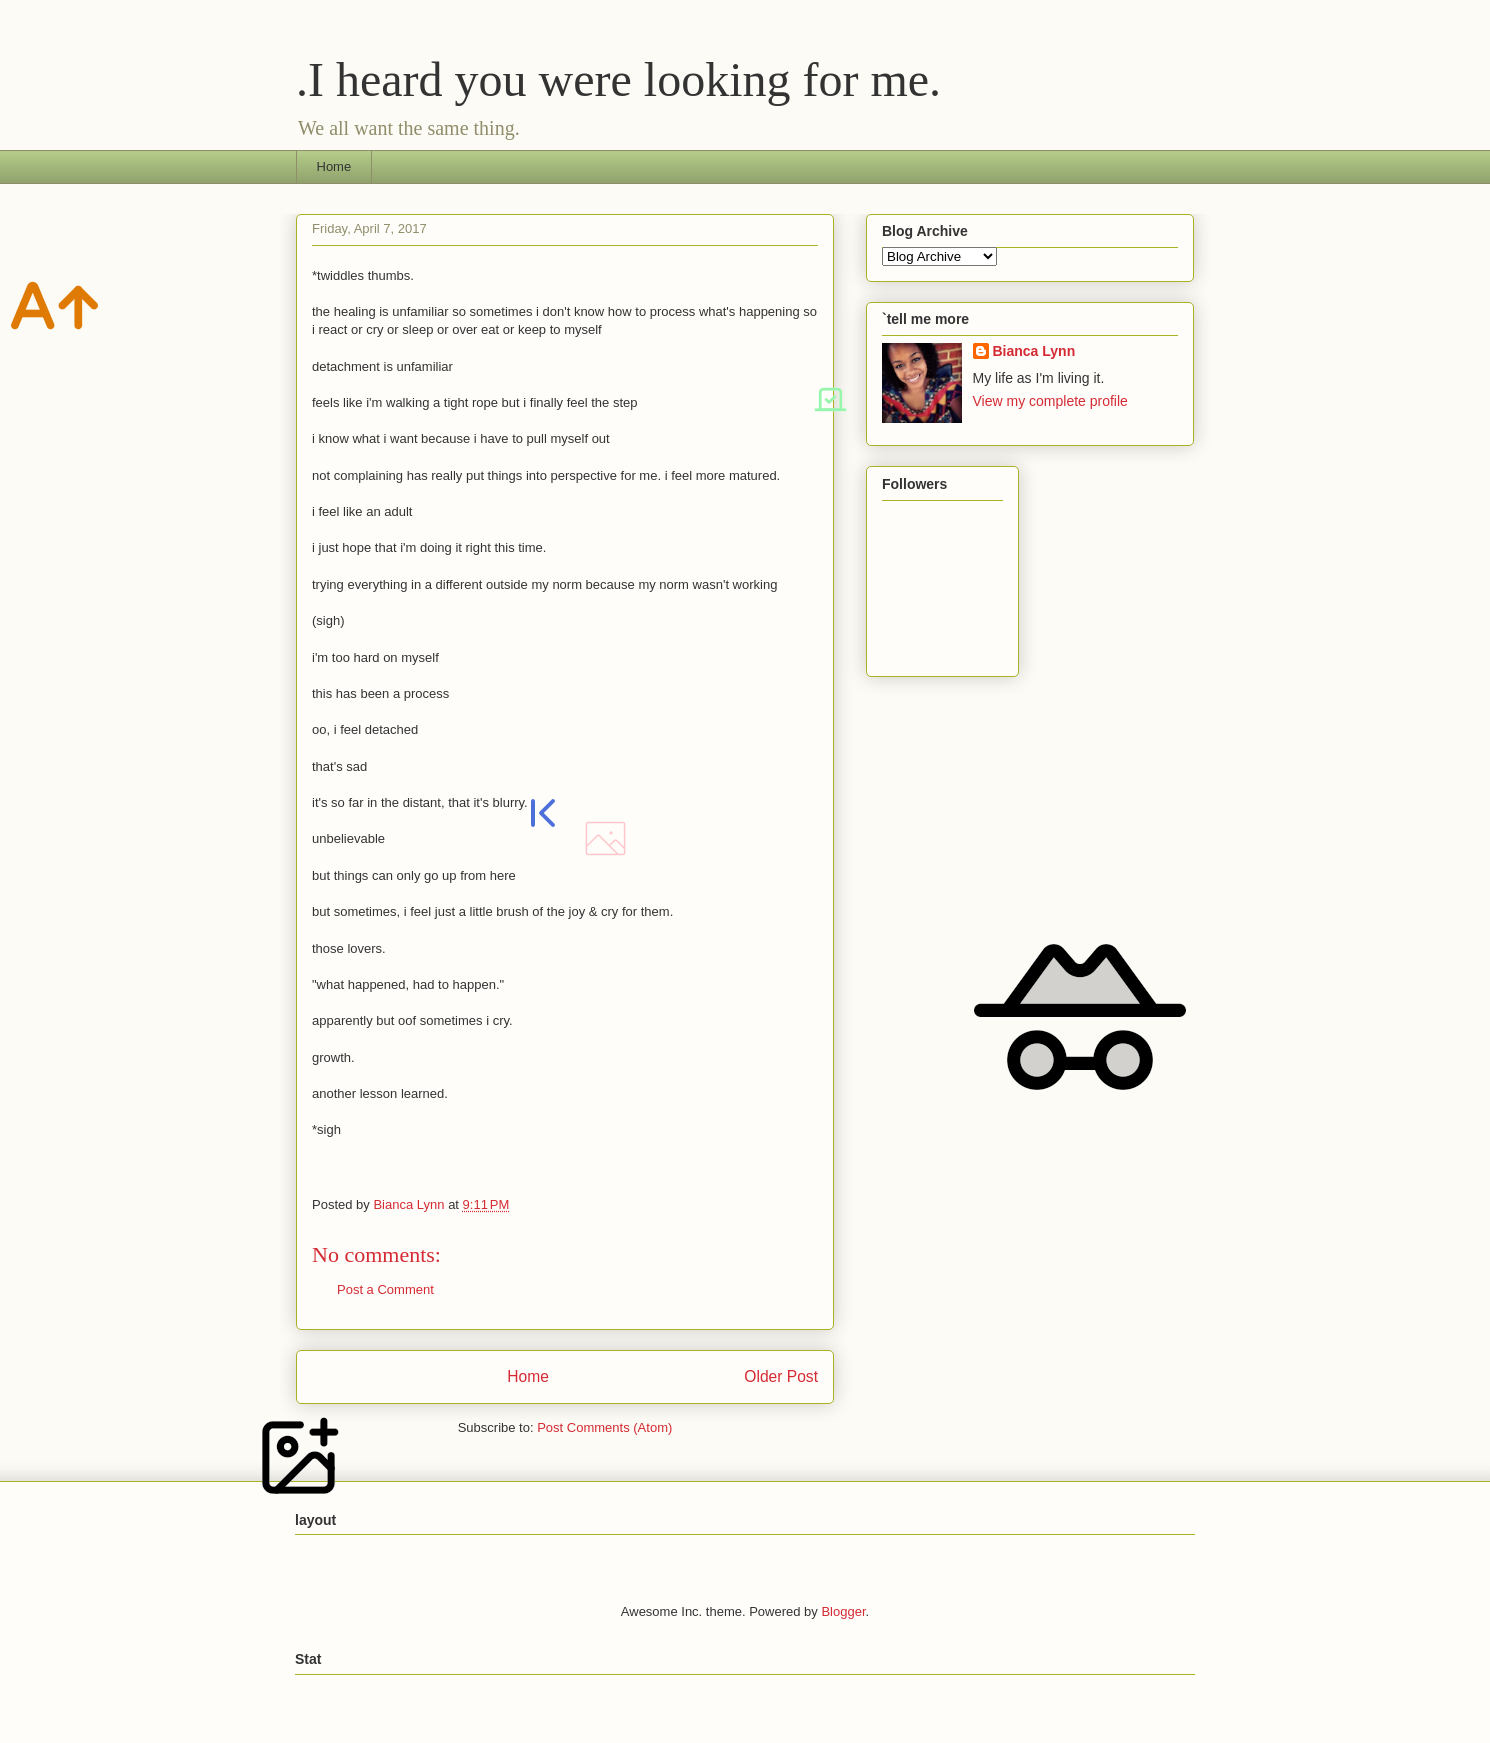  What do you see at coordinates (830, 399) in the screenshot?
I see `cast your vote or submit a ballot` at bounding box center [830, 399].